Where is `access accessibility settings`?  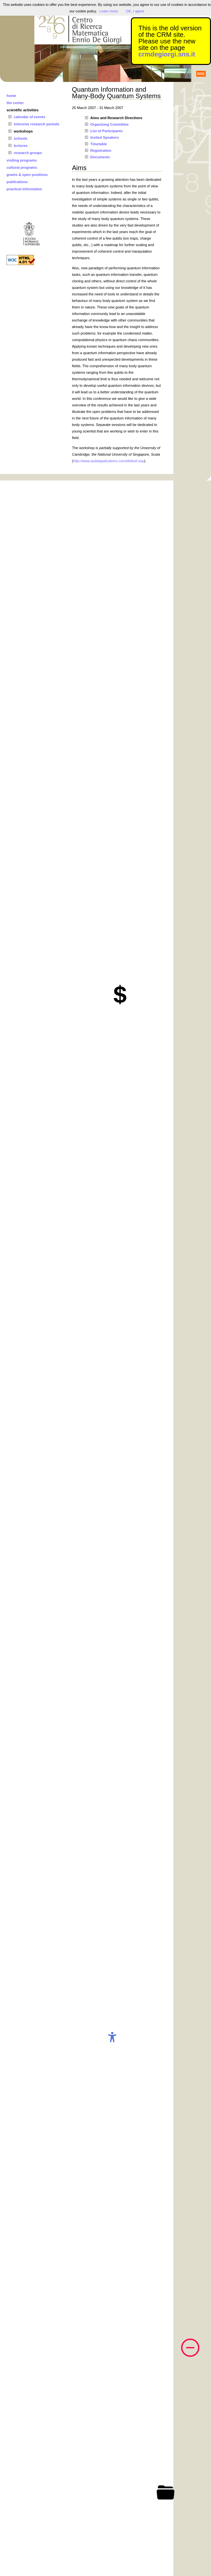
access accessibility settings is located at coordinates (112, 2037).